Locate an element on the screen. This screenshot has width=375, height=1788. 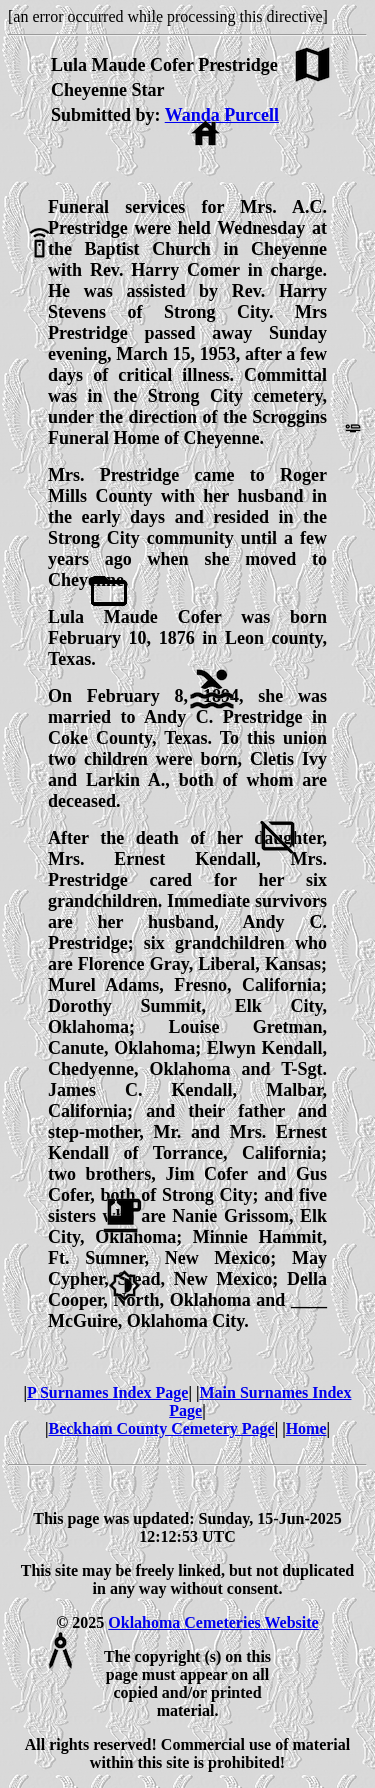
indicates swimming pool amenity available is located at coordinates (212, 689).